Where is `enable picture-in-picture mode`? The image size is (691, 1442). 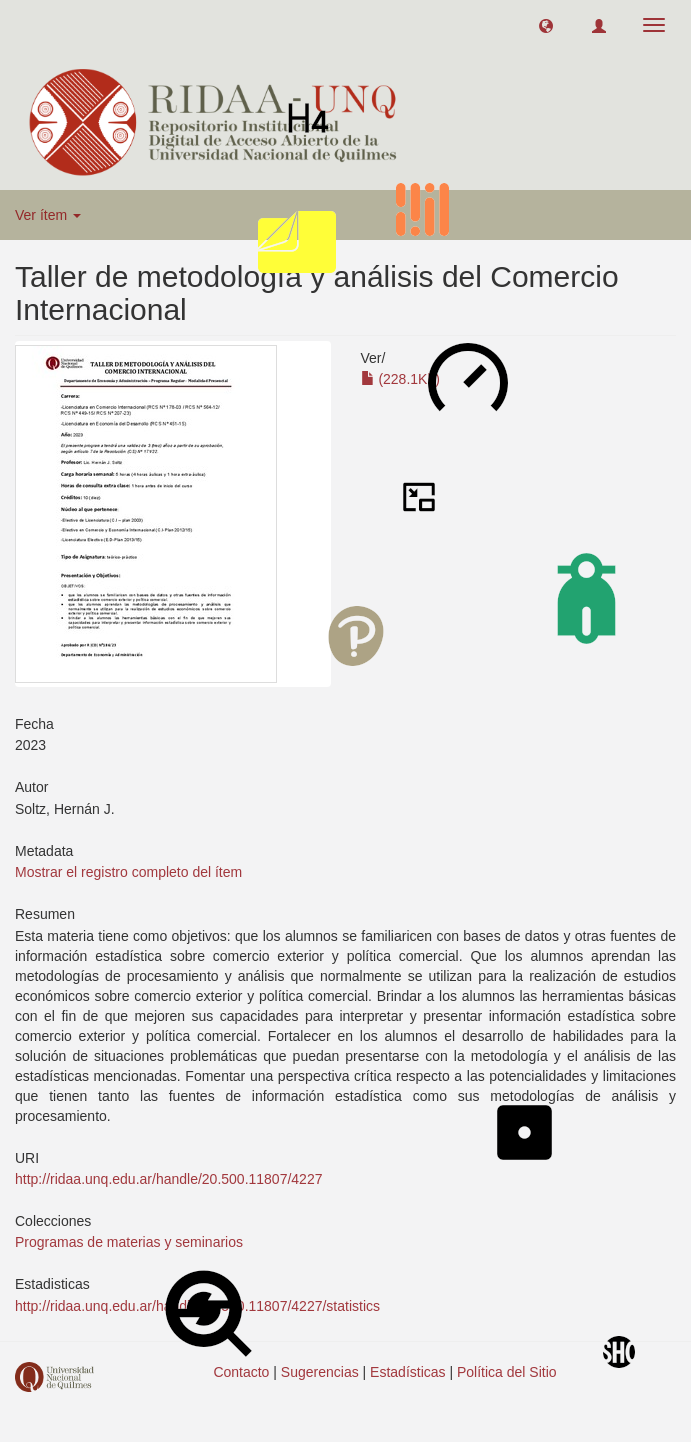 enable picture-in-picture mode is located at coordinates (419, 497).